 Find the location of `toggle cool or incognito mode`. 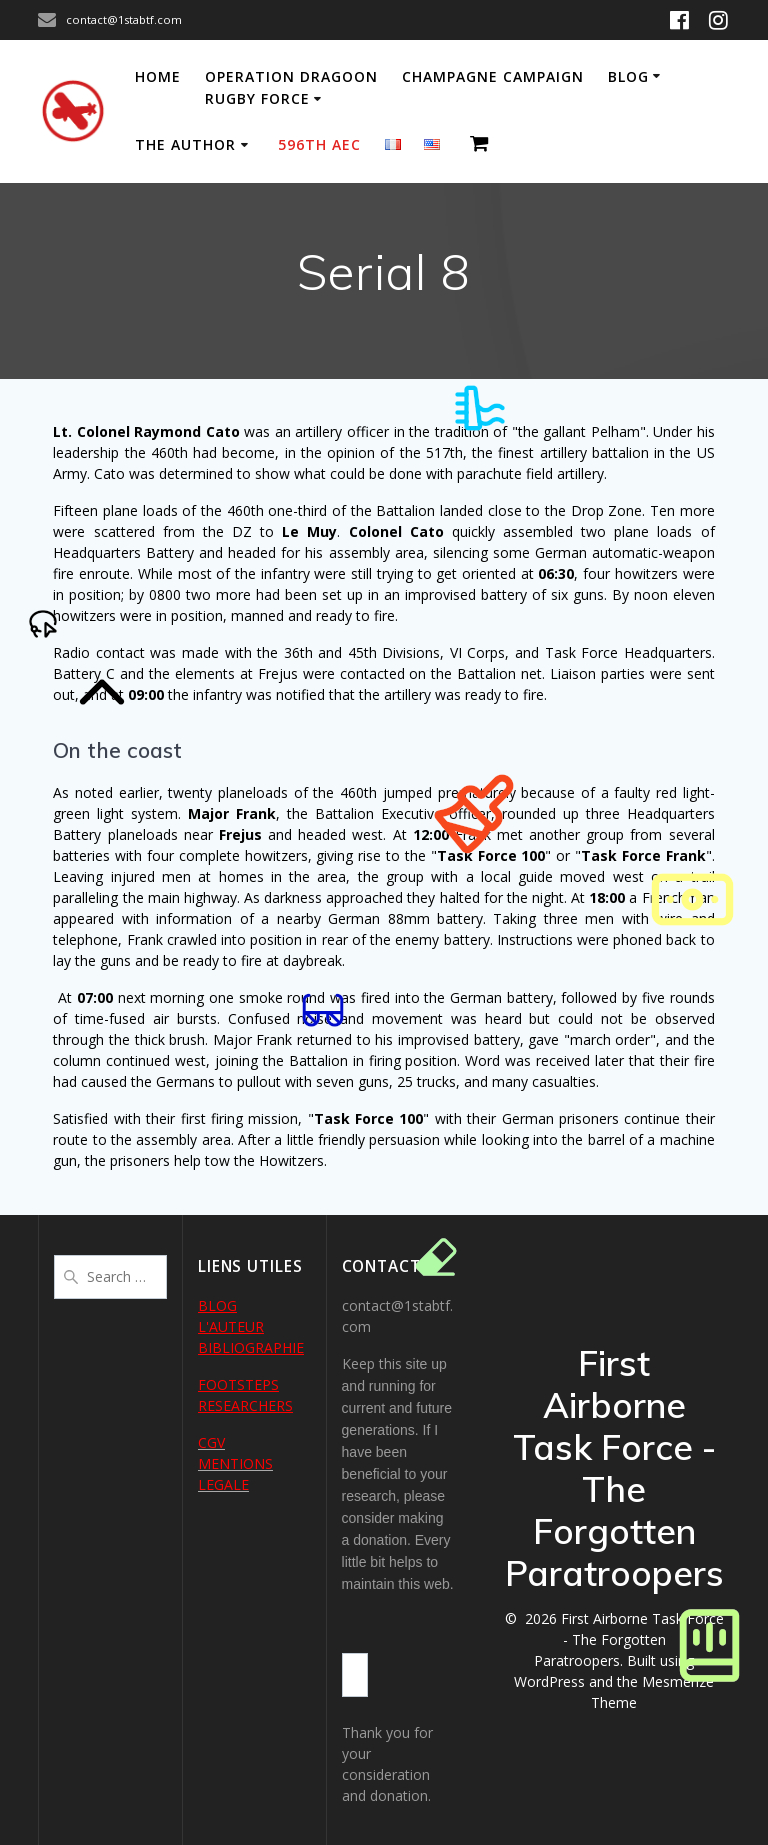

toggle cool or incognito mode is located at coordinates (323, 1011).